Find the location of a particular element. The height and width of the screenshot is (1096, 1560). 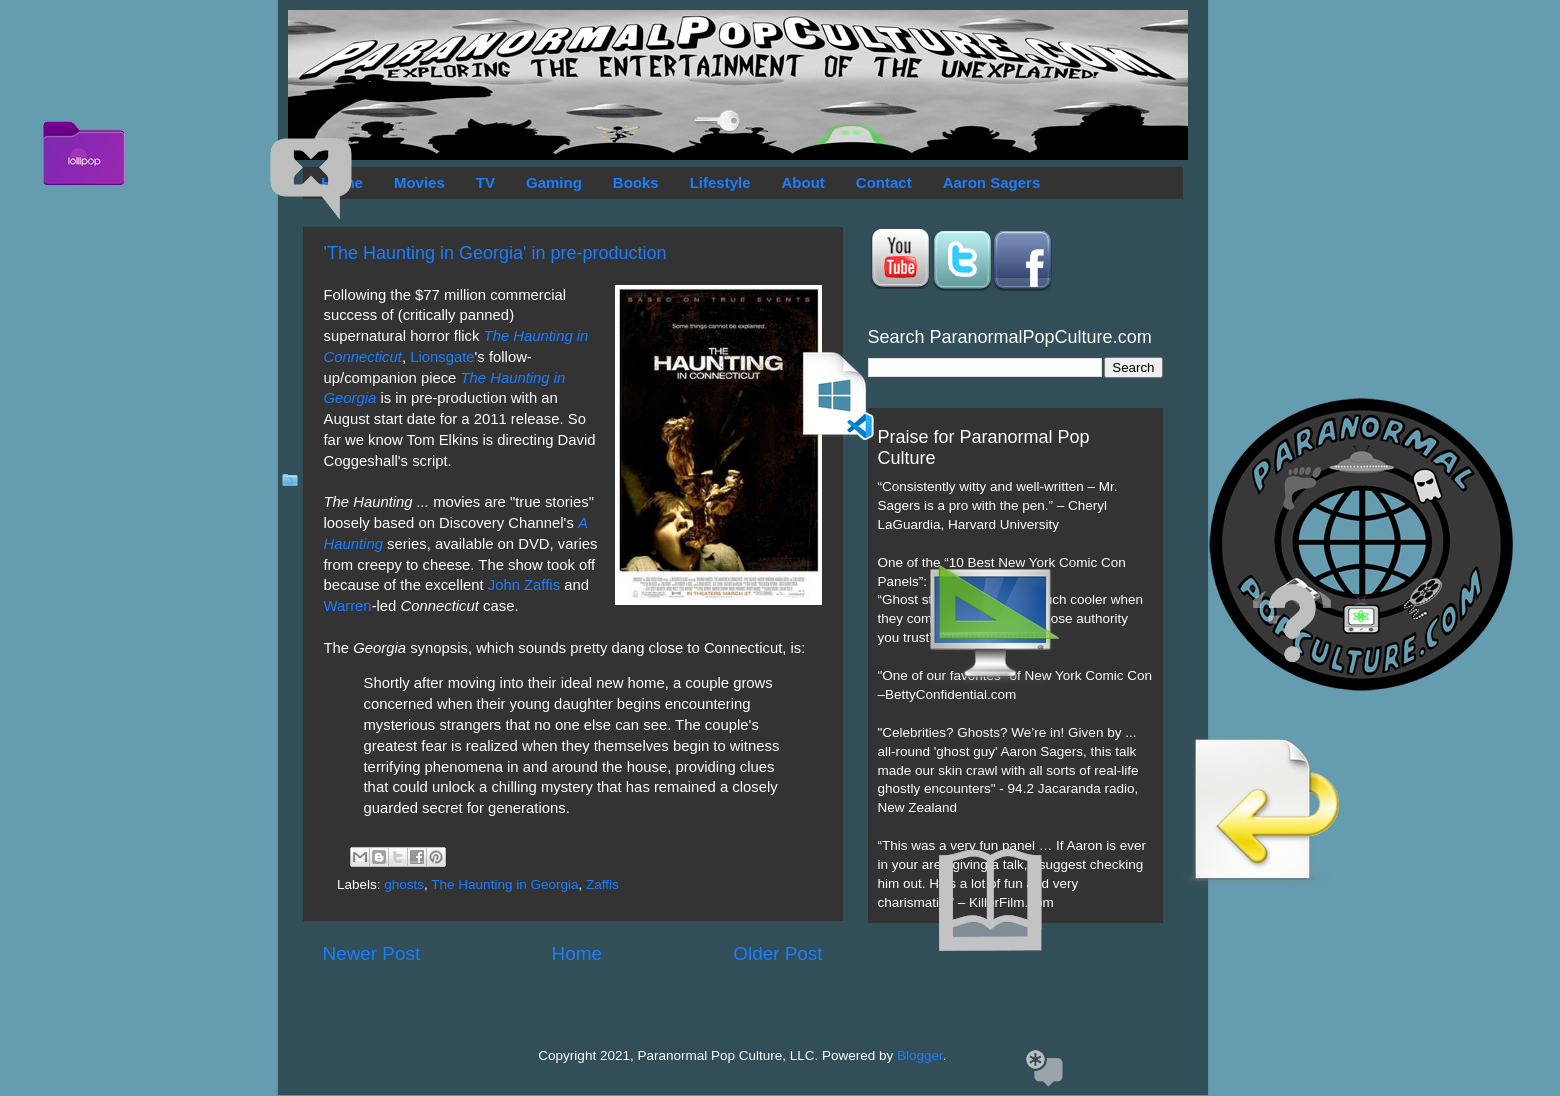

enter password to continue is located at coordinates (717, 121).